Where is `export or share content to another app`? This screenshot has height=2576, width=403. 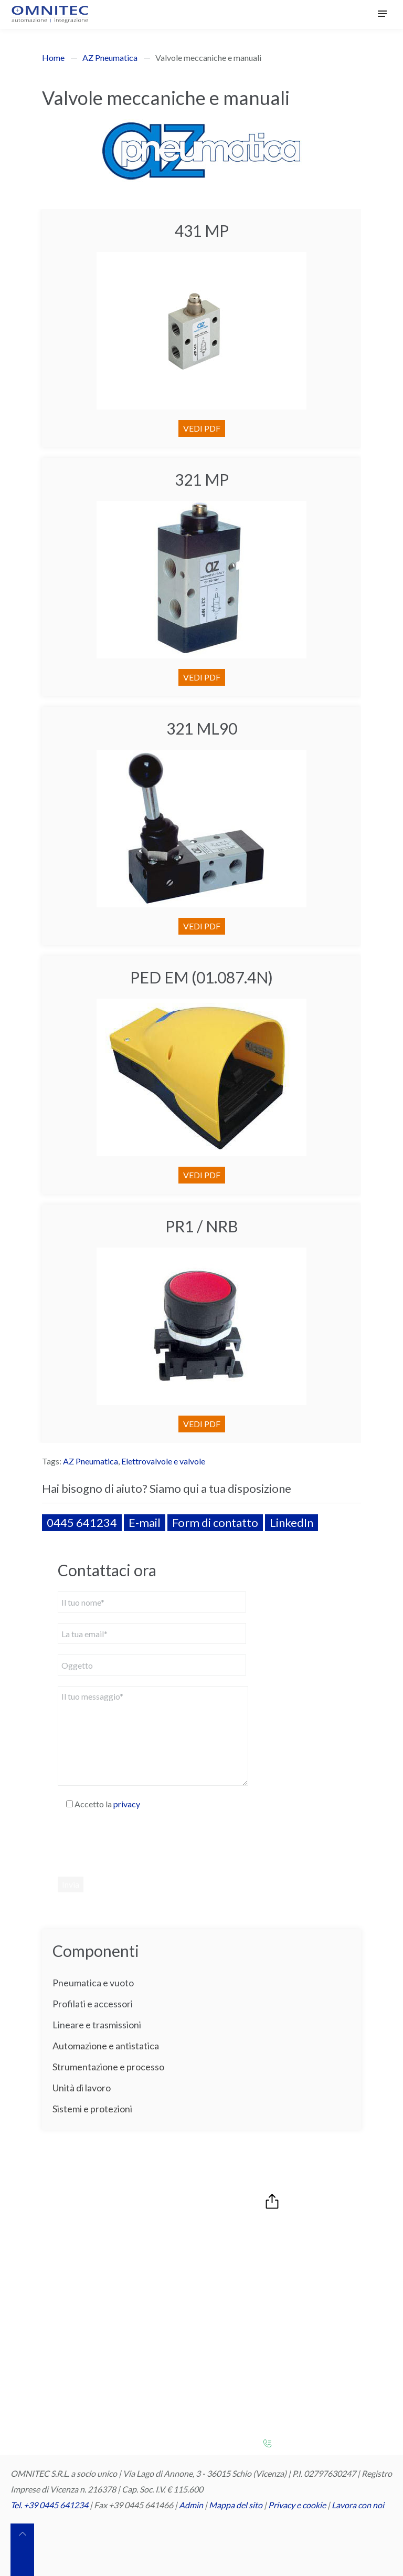 export or share content to another app is located at coordinates (272, 2202).